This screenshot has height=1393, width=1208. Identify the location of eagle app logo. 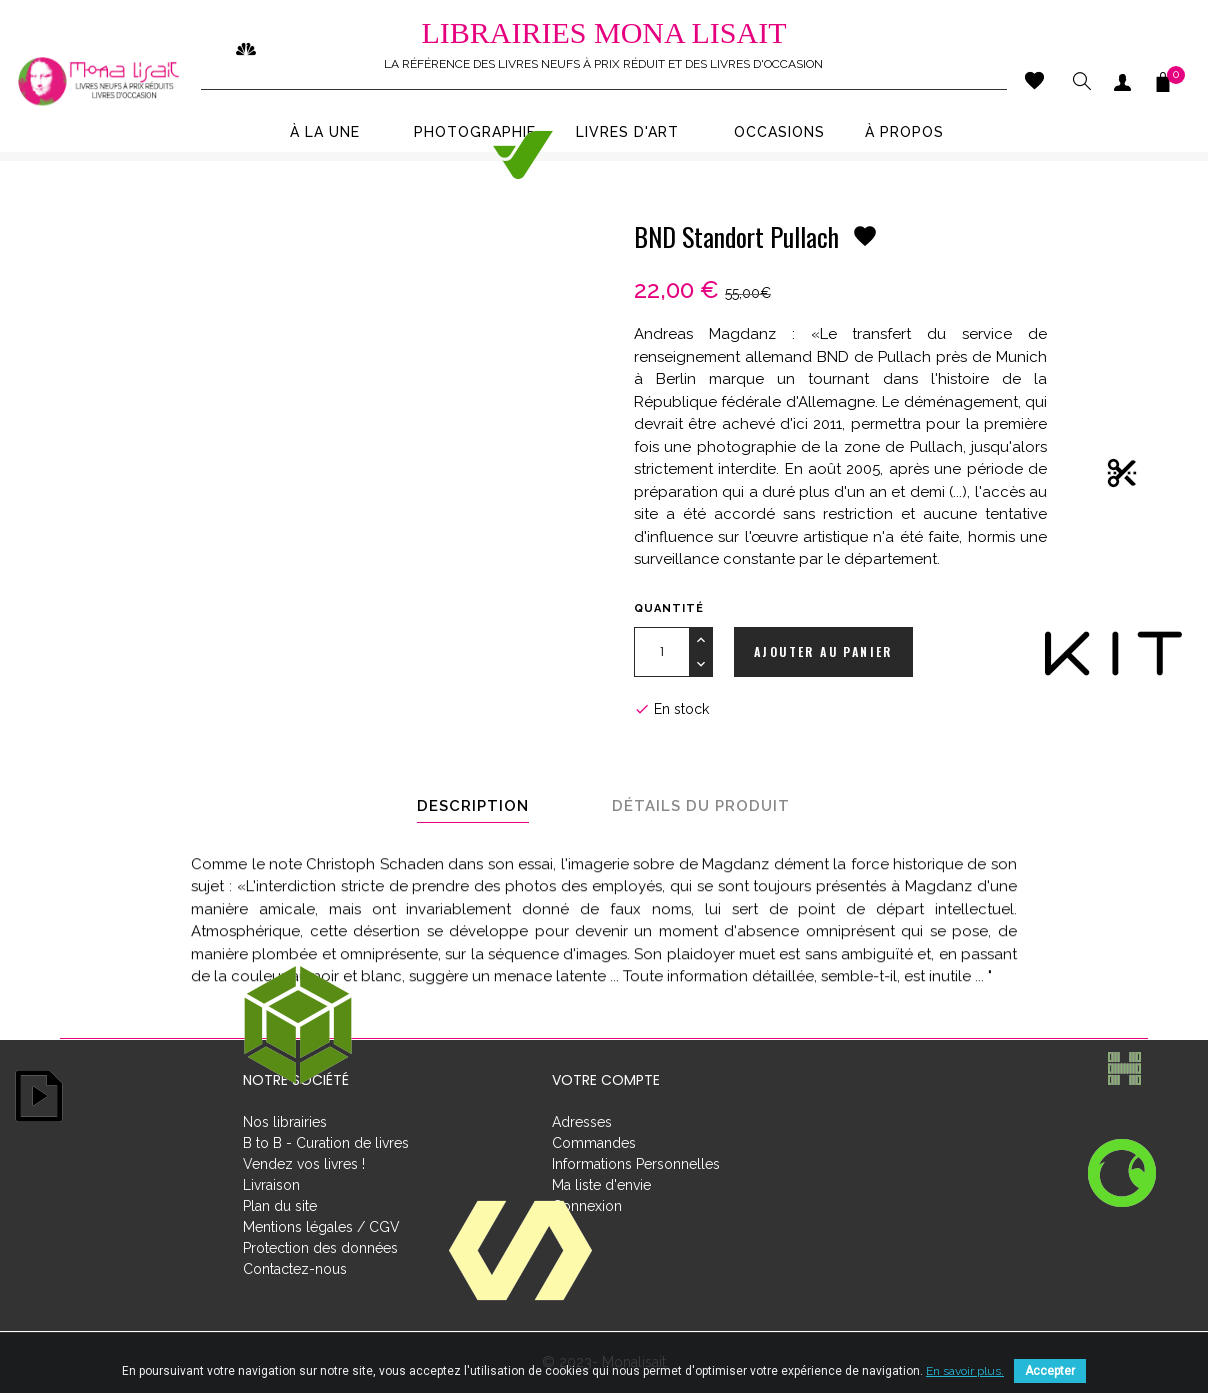
(1122, 1173).